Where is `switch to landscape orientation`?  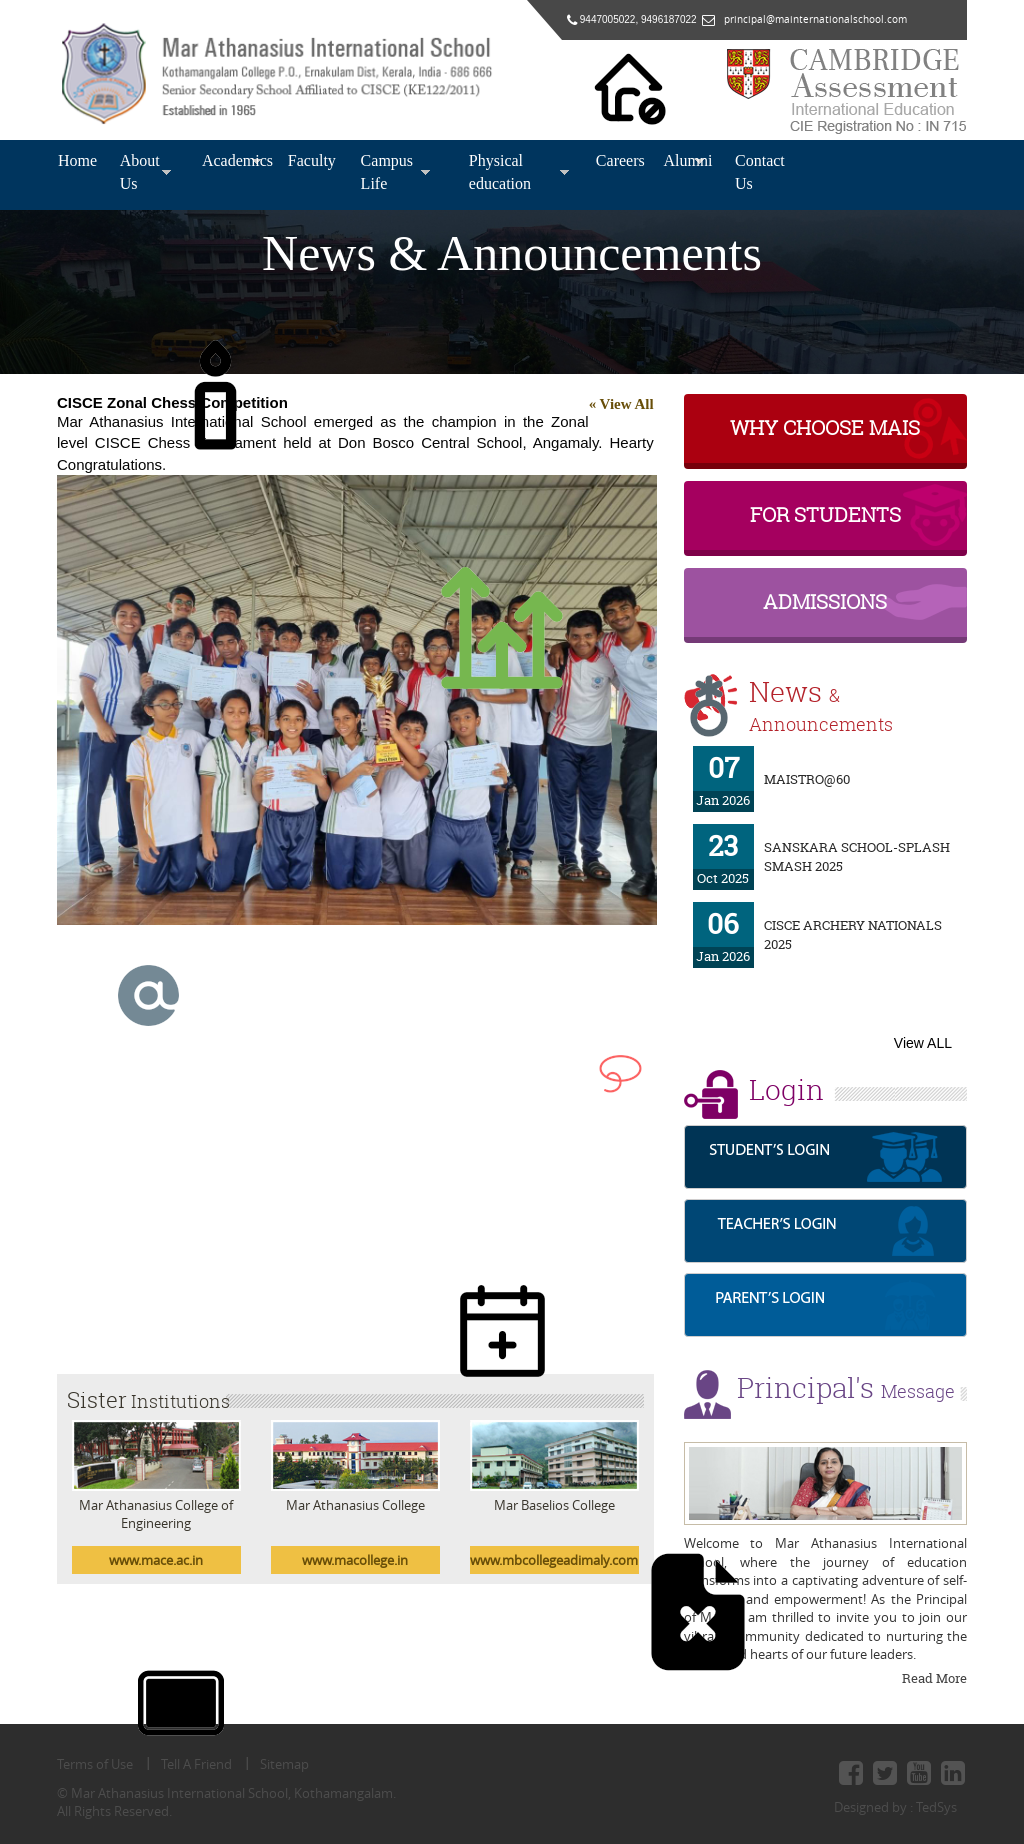 switch to landscape orientation is located at coordinates (181, 1703).